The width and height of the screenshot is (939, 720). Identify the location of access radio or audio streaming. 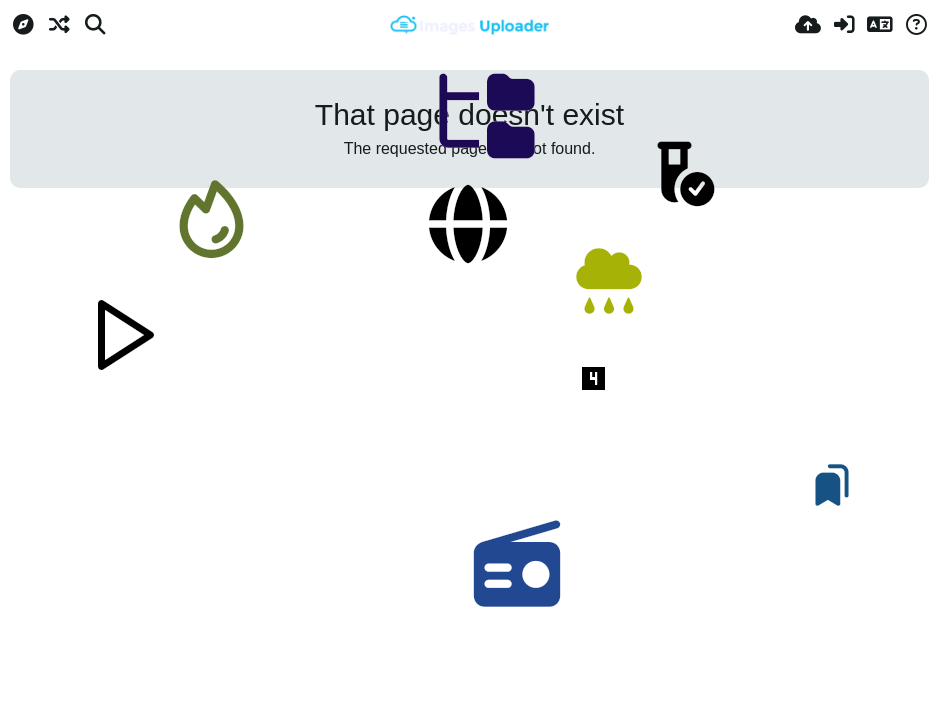
(517, 569).